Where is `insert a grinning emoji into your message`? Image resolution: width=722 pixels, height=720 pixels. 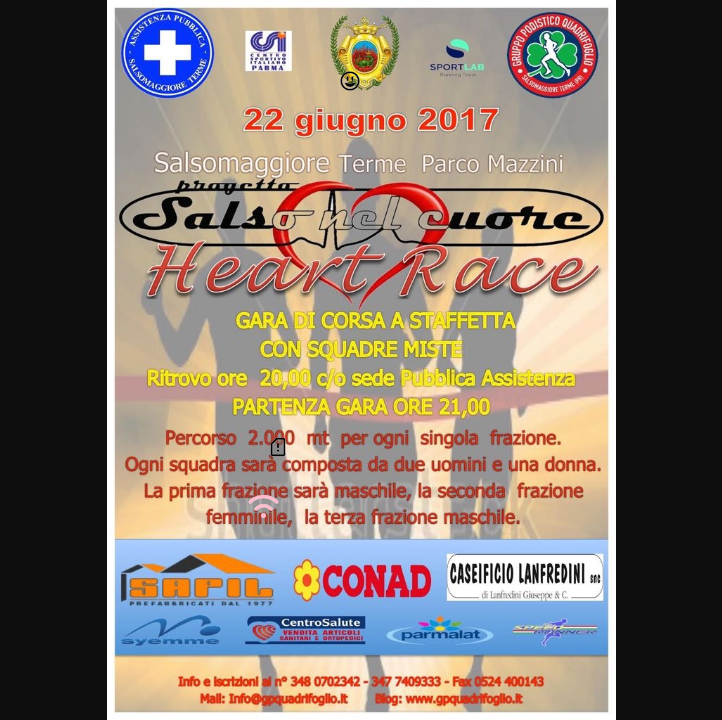 insert a grinning emoji into your message is located at coordinates (350, 81).